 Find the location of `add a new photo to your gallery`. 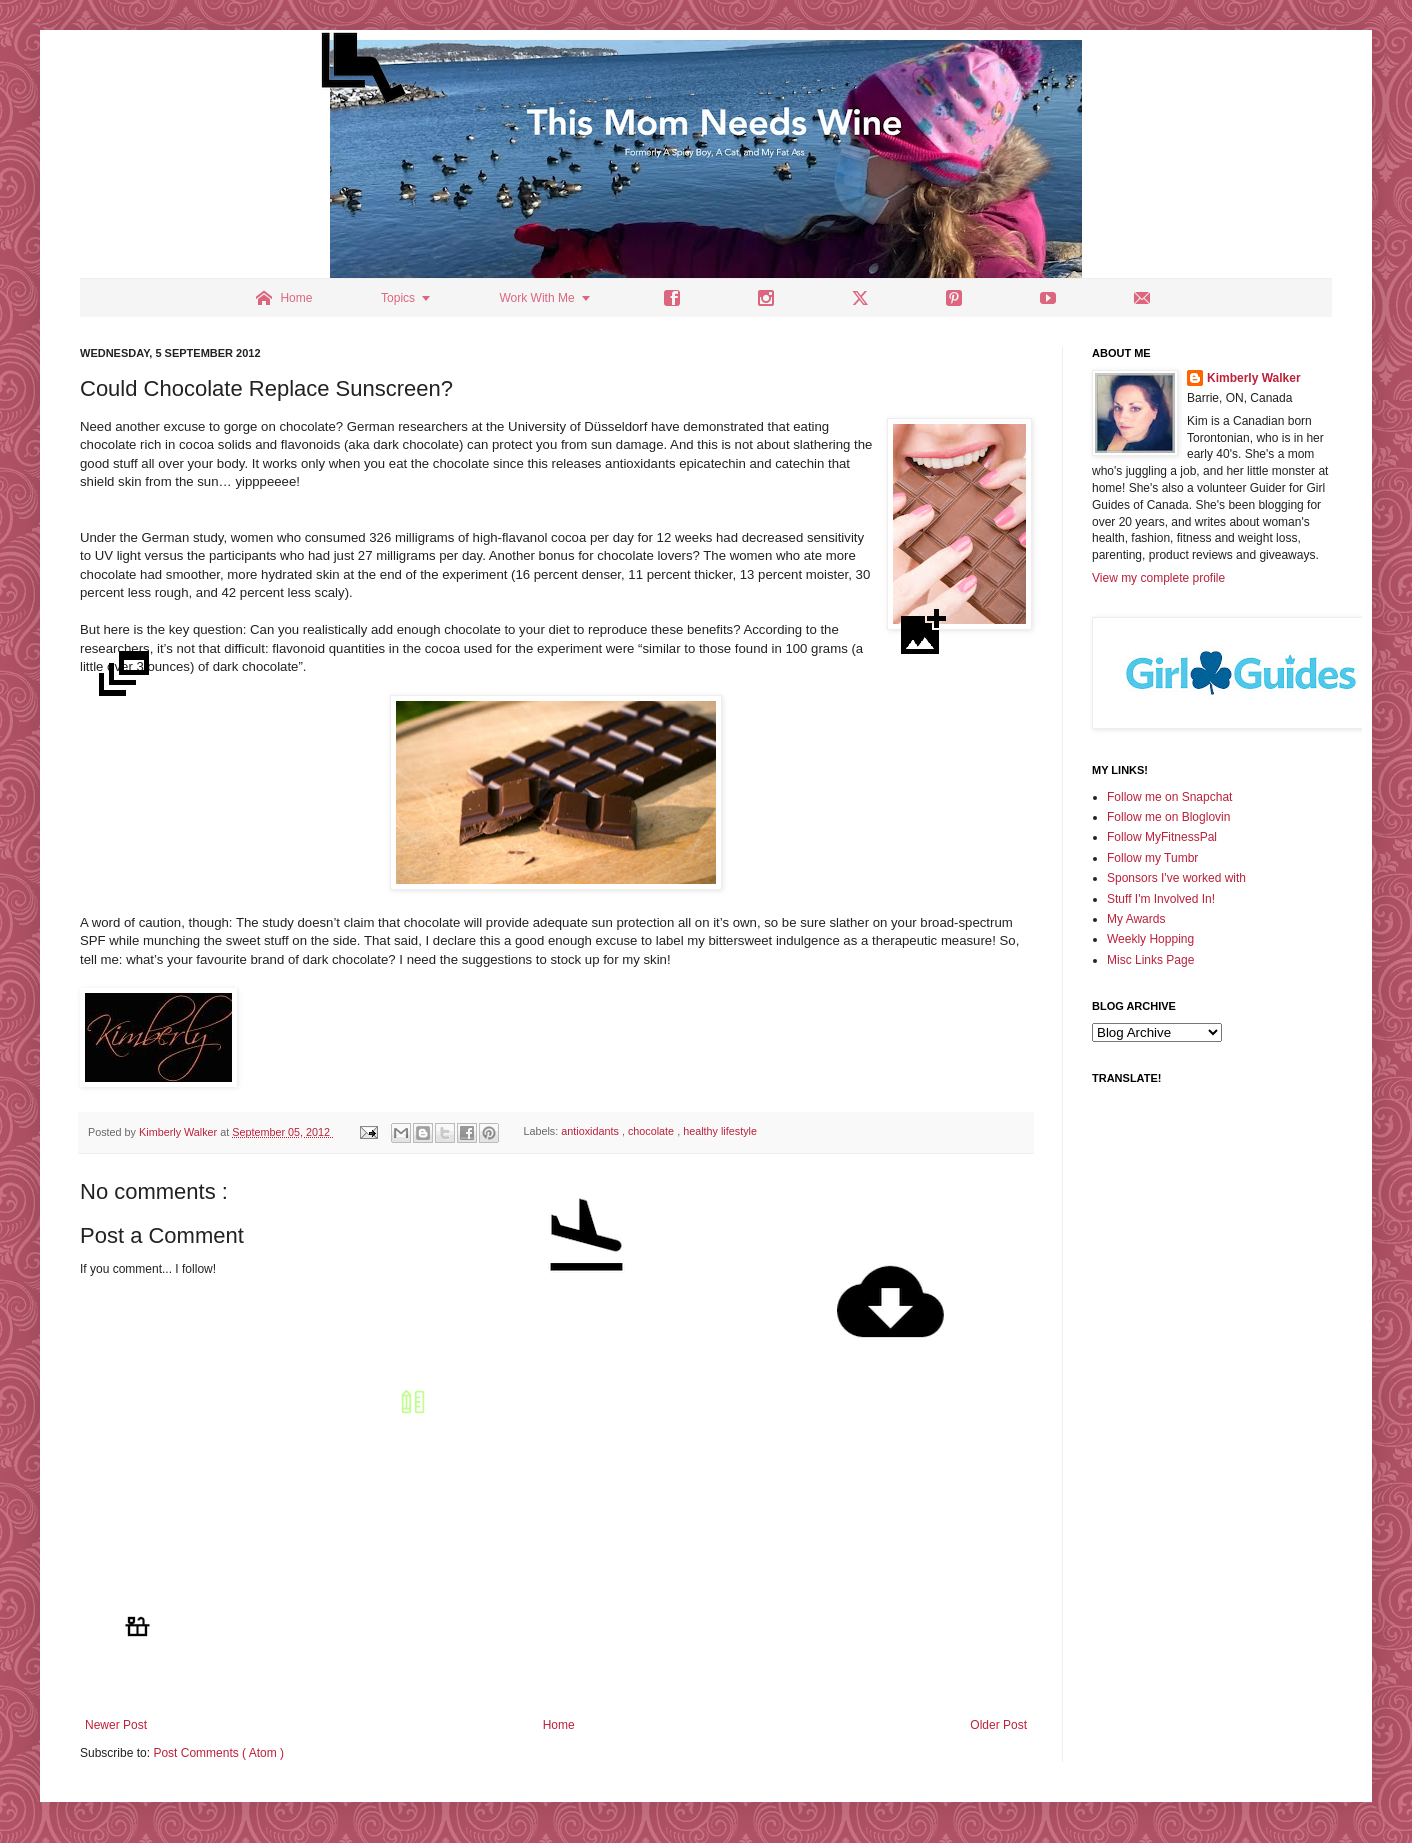

add a new photo to your gallery is located at coordinates (922, 632).